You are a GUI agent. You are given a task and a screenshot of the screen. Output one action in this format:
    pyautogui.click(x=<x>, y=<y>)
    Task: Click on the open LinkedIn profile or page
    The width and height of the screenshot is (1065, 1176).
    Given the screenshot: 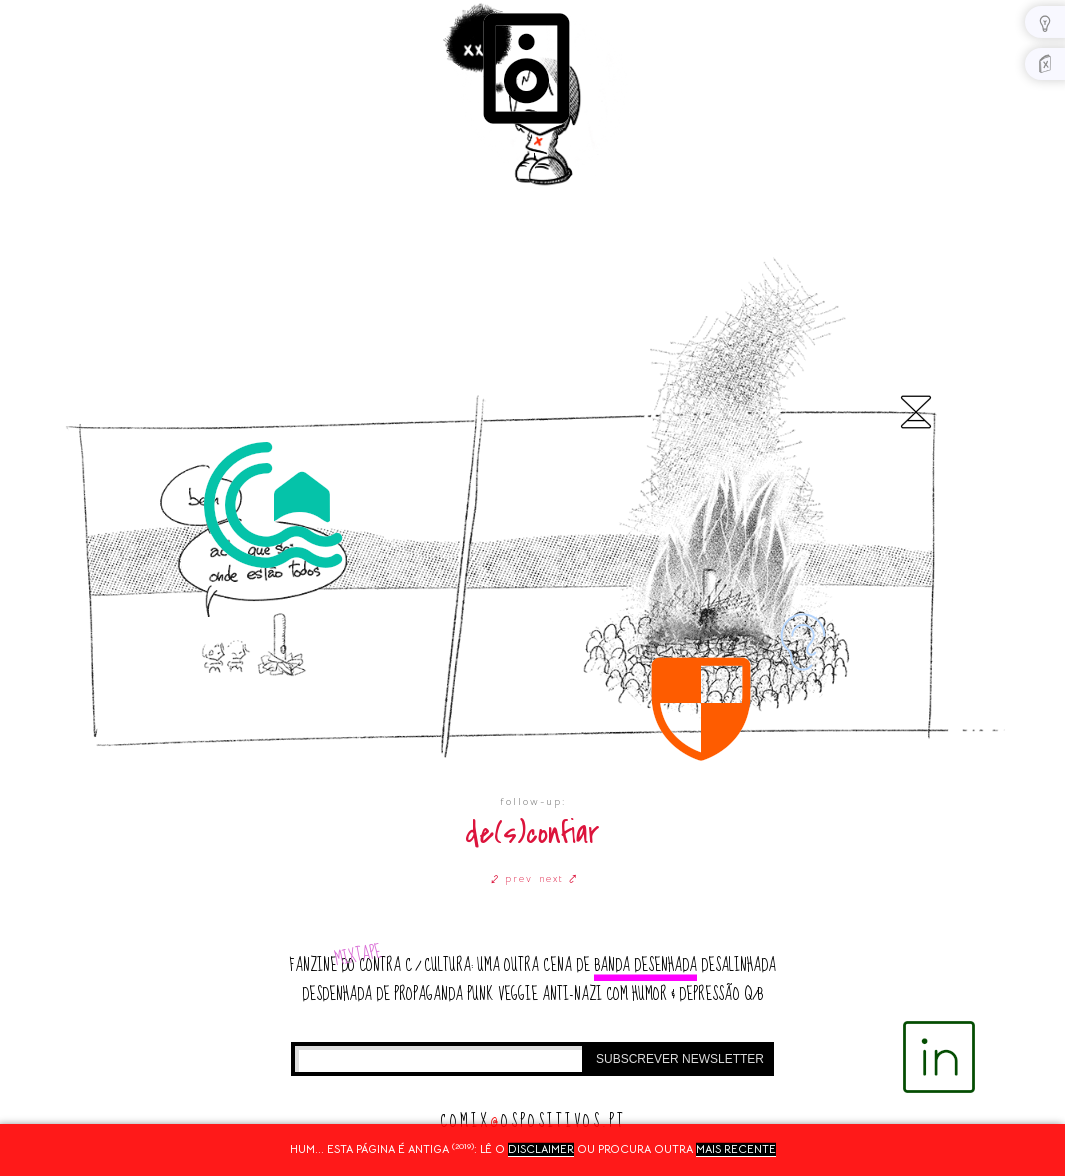 What is the action you would take?
    pyautogui.click(x=939, y=1057)
    